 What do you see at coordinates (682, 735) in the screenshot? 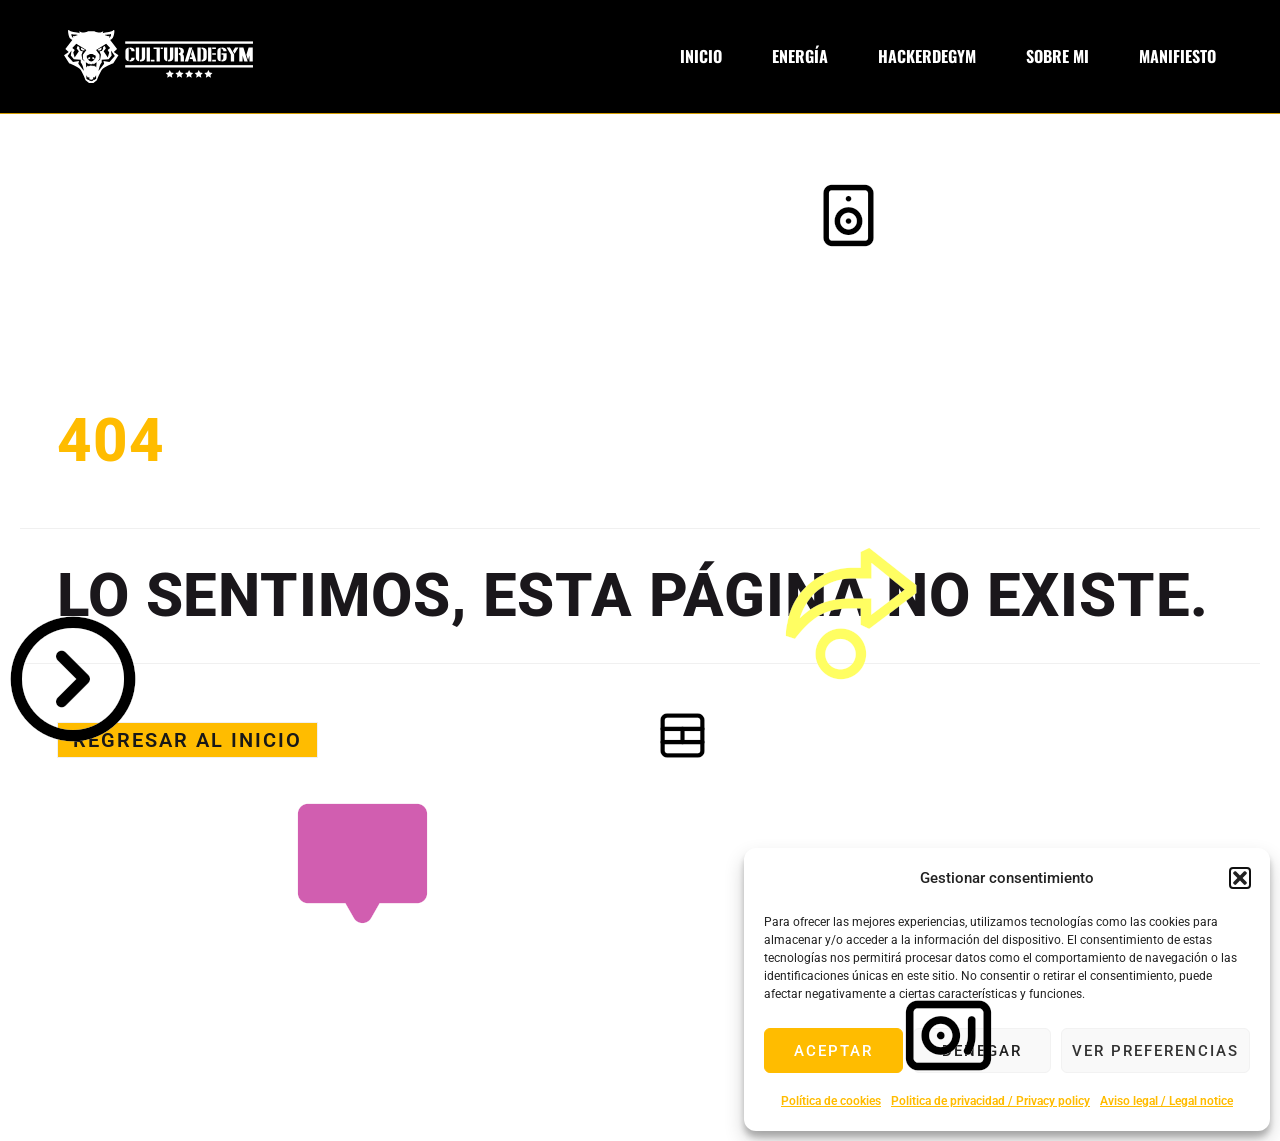
I see `split table cells` at bounding box center [682, 735].